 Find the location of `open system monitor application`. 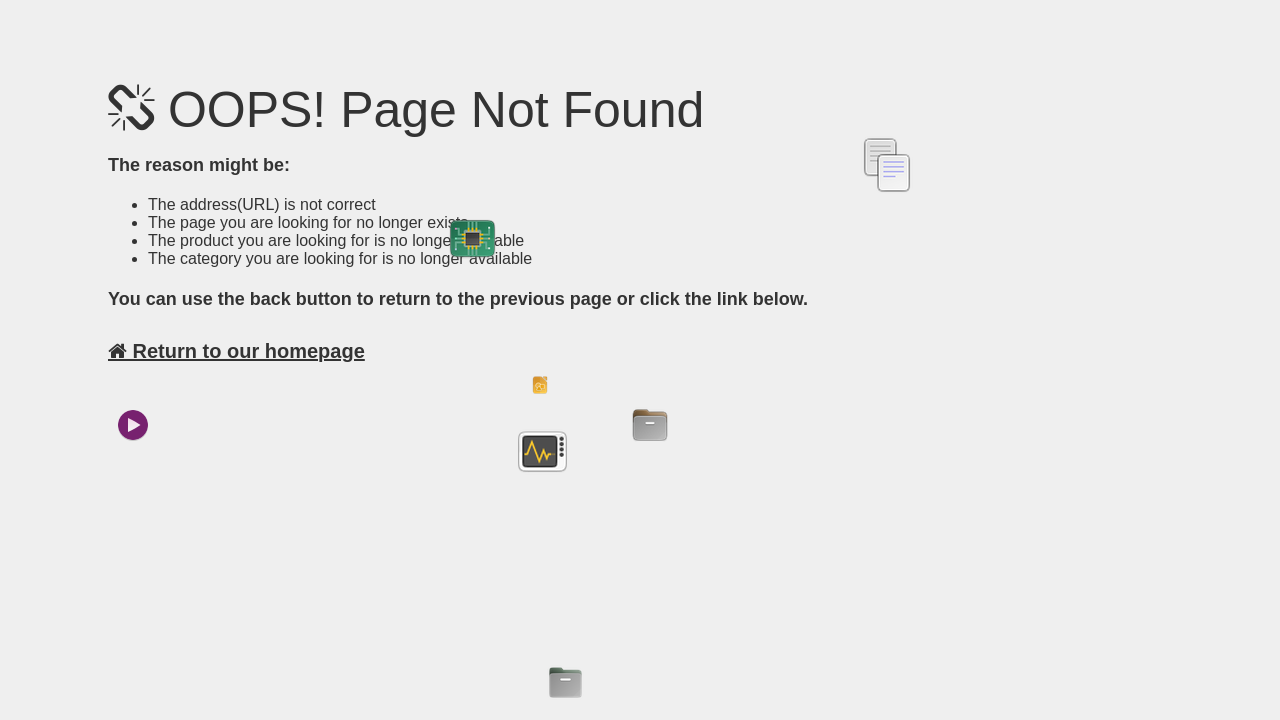

open system monitor application is located at coordinates (542, 451).